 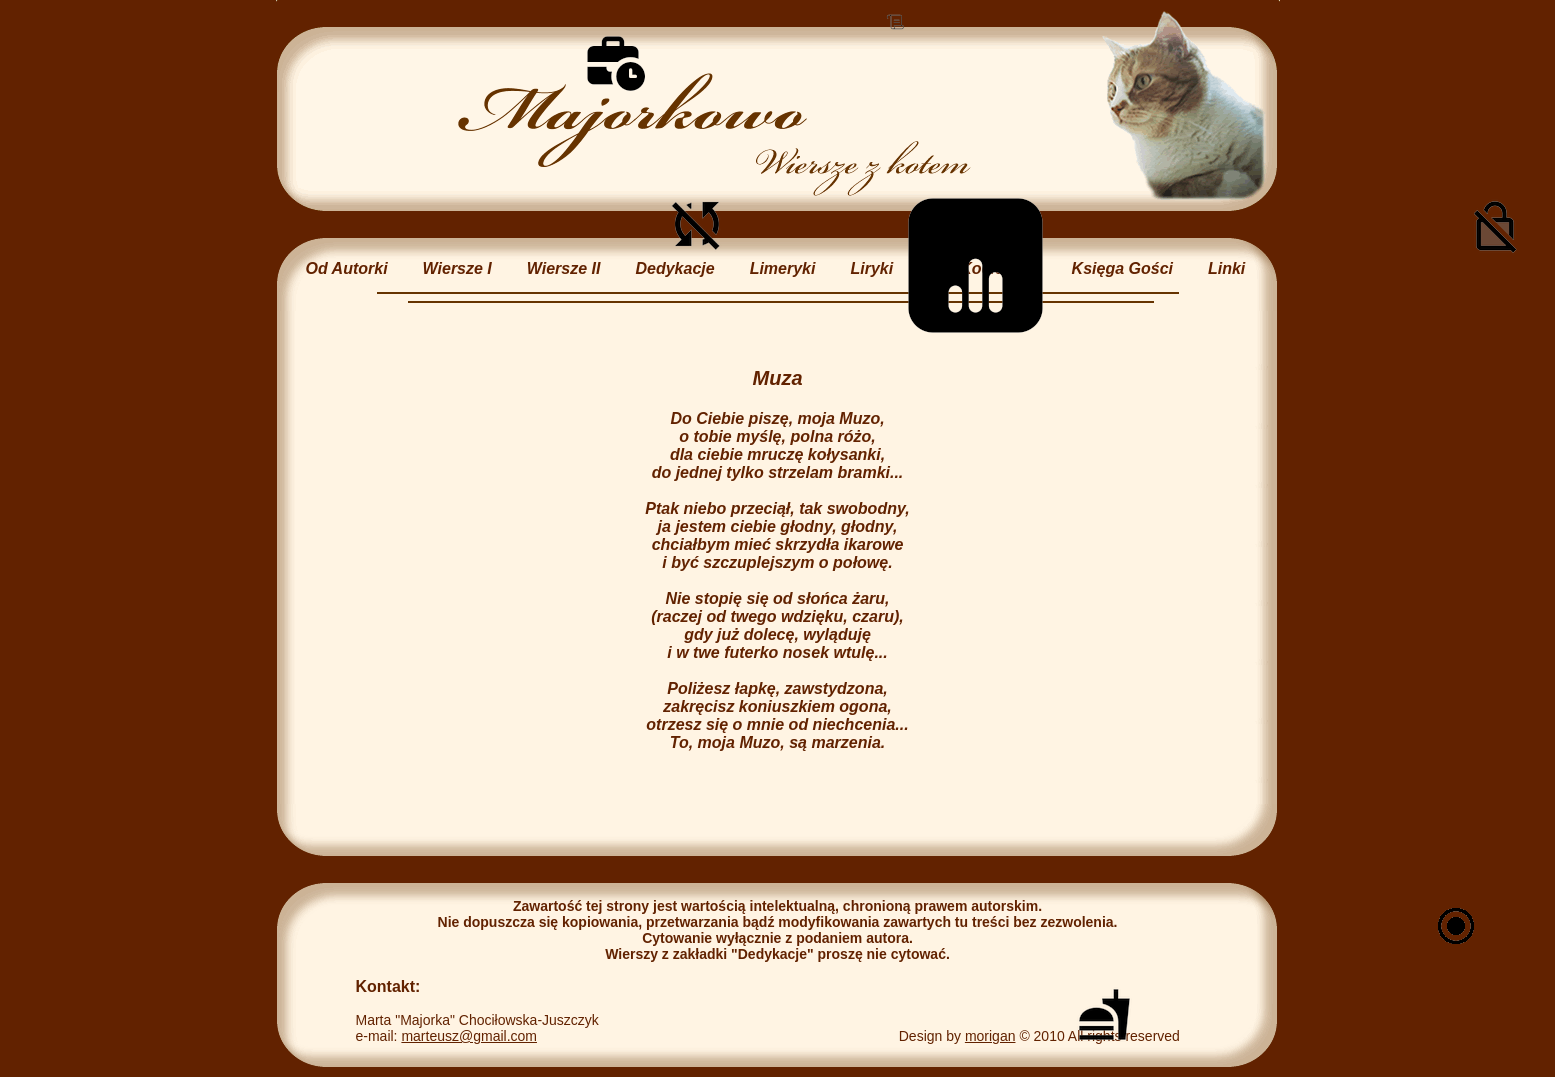 What do you see at coordinates (697, 224) in the screenshot?
I see `sync is currently disabled` at bounding box center [697, 224].